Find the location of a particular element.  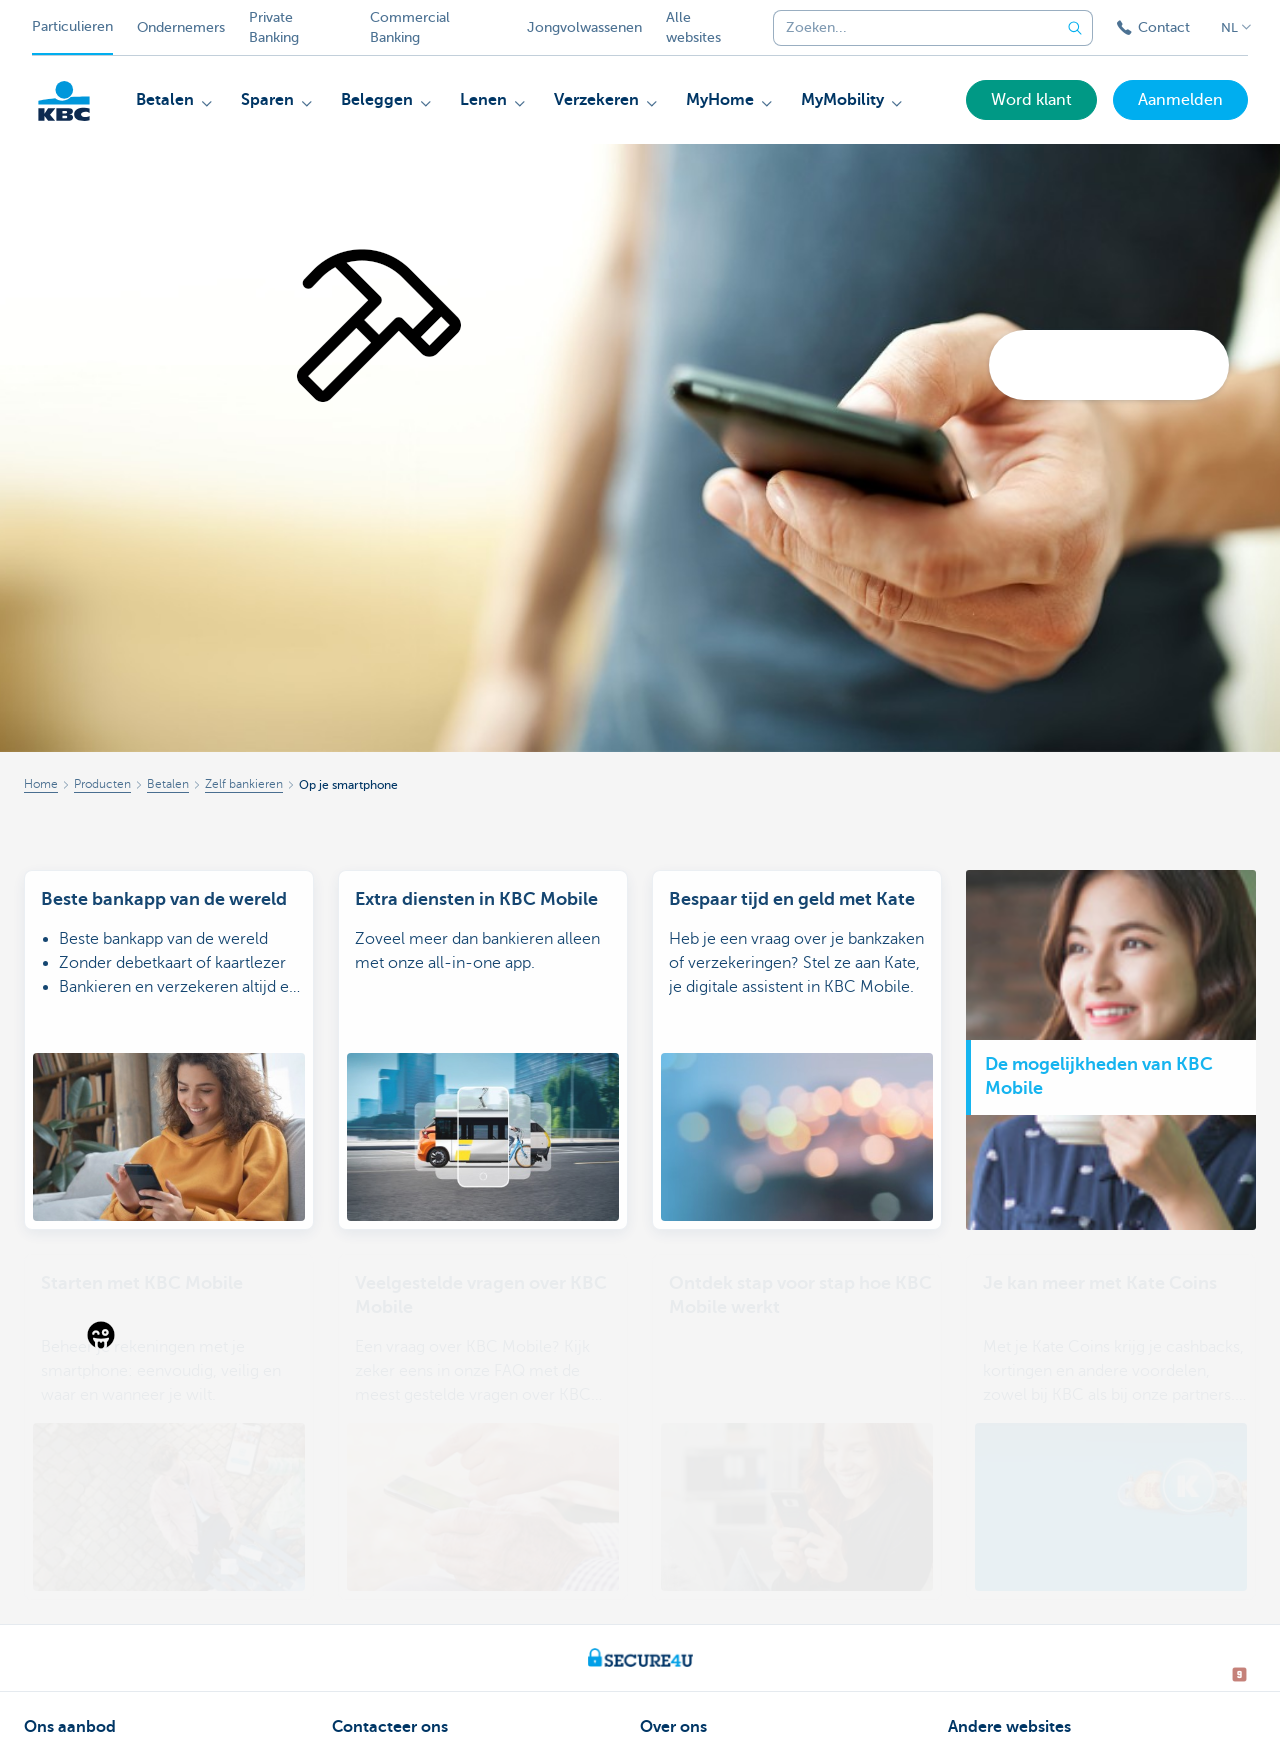

select page or item number 9 is located at coordinates (1239, 1674).